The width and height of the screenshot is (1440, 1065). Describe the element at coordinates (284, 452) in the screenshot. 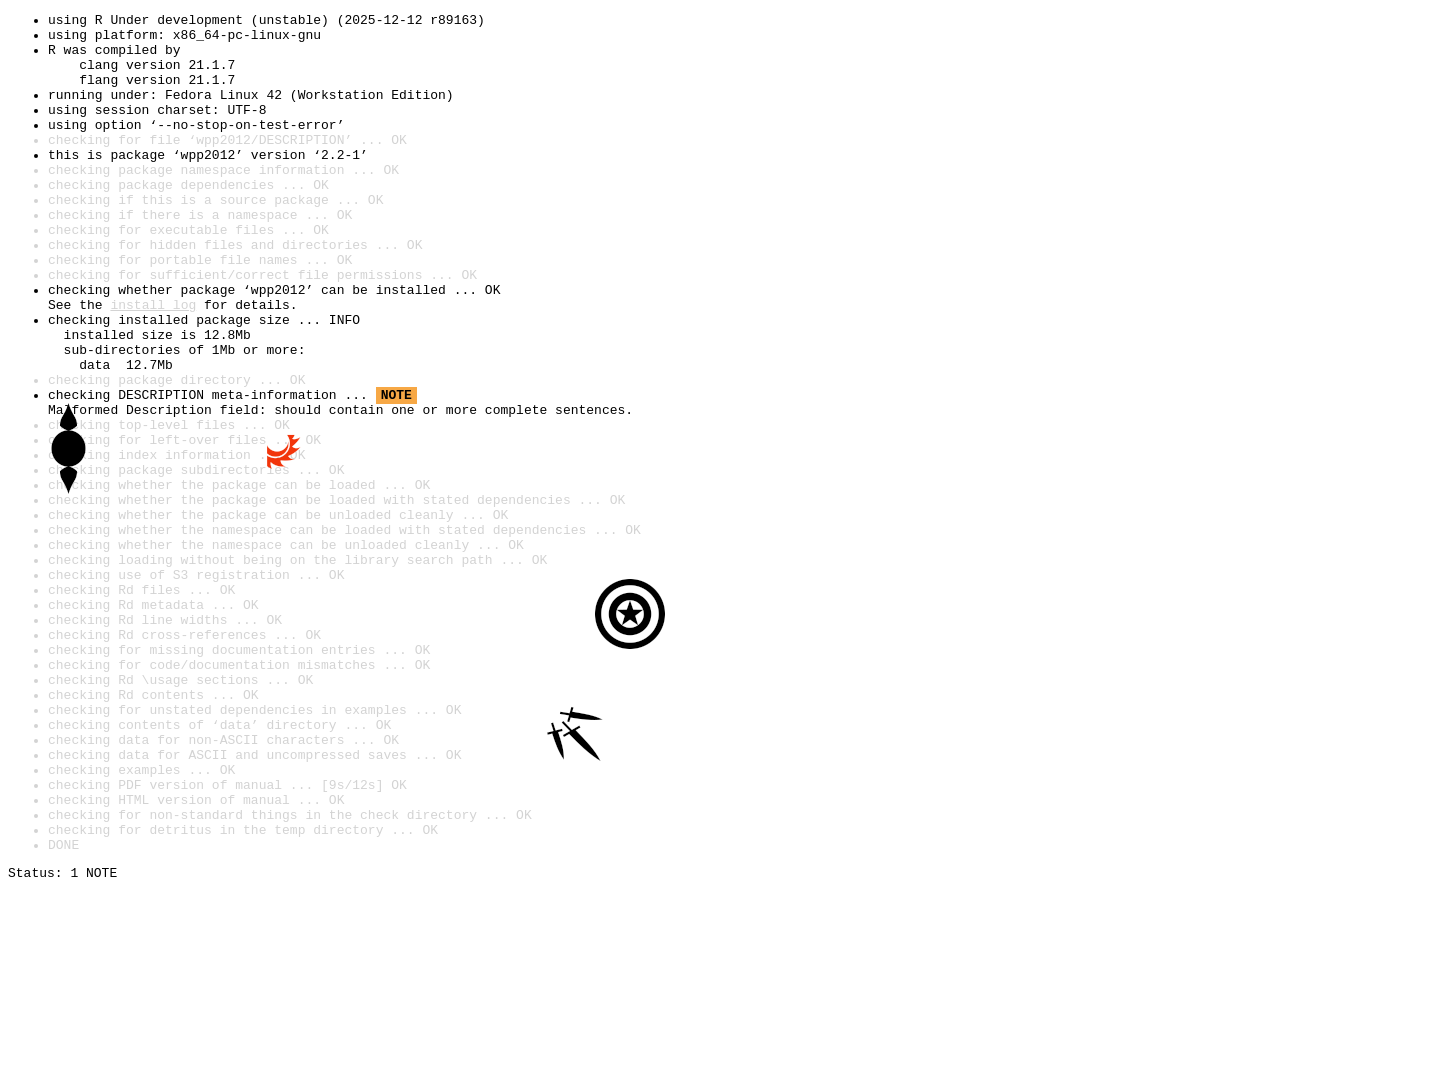

I see `equip or select a saw blade weapon` at that location.